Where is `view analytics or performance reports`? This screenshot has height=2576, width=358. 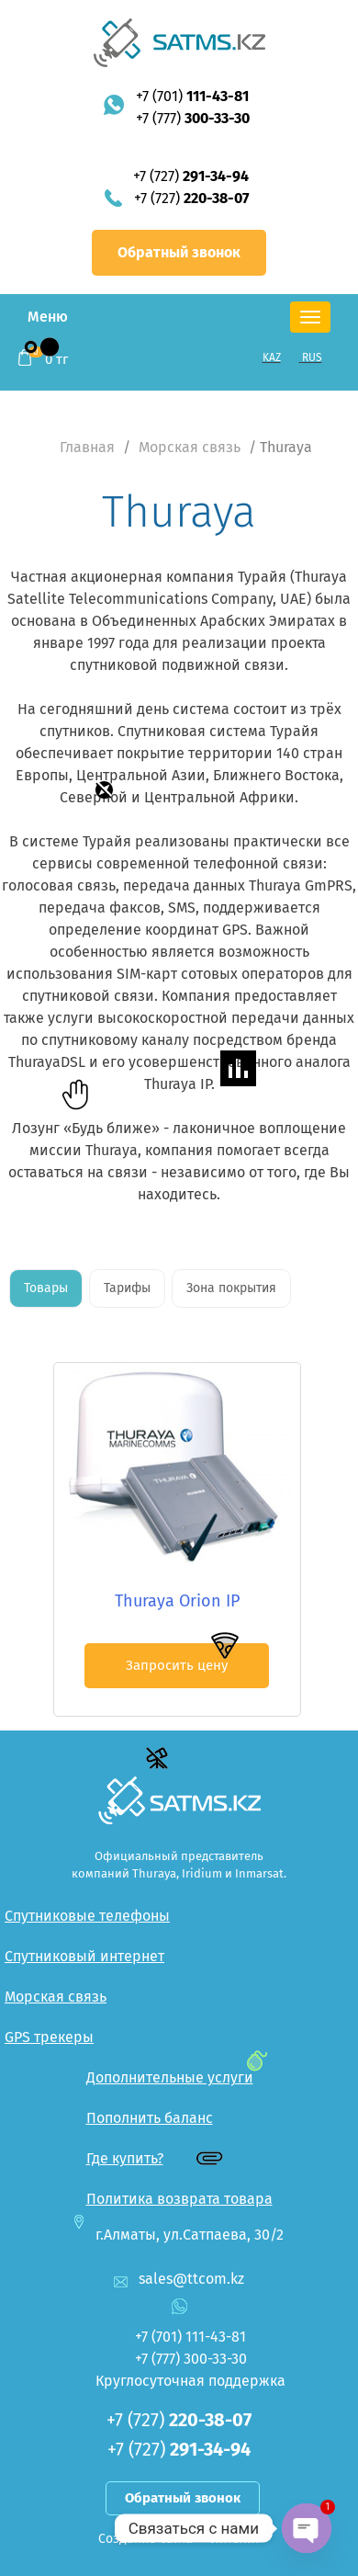 view analytics or performance reports is located at coordinates (238, 1068).